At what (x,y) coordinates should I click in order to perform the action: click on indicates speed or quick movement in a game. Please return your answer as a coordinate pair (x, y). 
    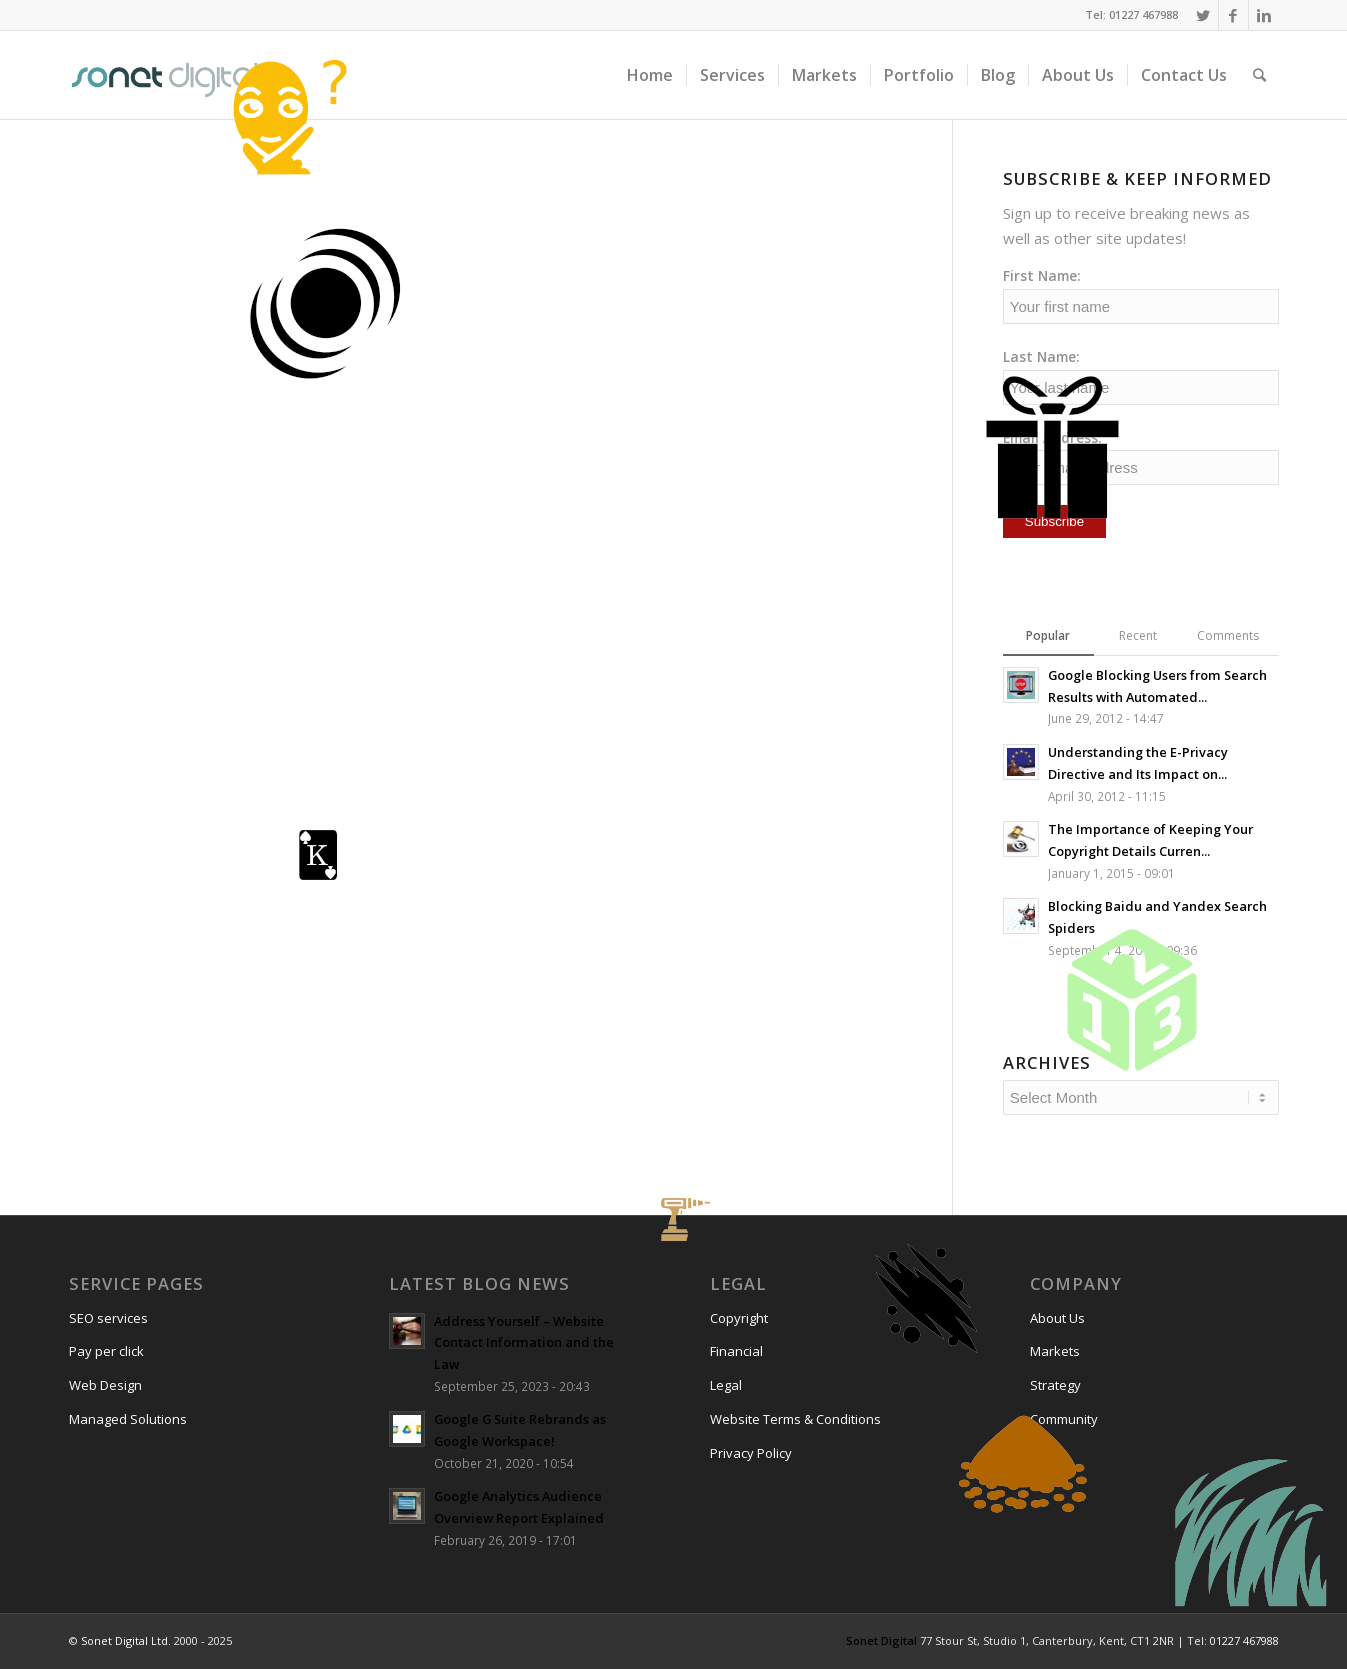
    Looking at the image, I should click on (929, 1297).